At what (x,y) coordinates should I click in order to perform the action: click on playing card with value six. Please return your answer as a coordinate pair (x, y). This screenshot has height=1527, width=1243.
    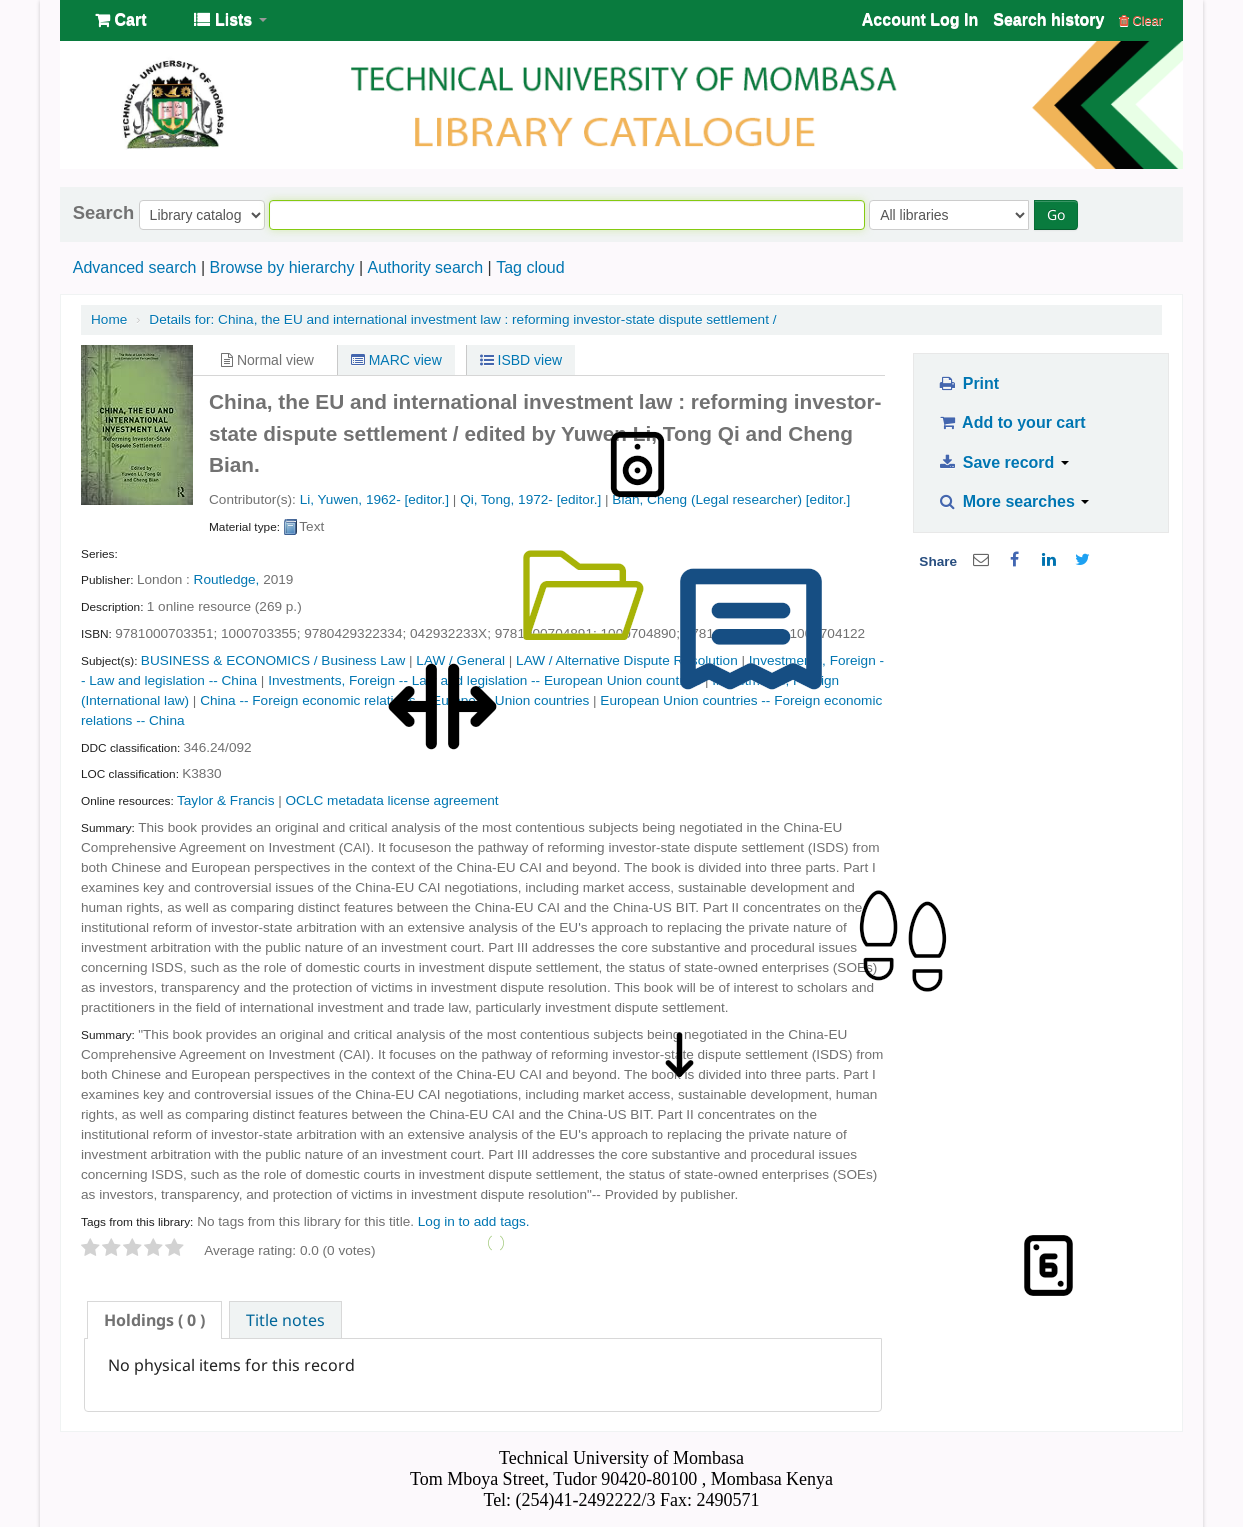
    Looking at the image, I should click on (1048, 1265).